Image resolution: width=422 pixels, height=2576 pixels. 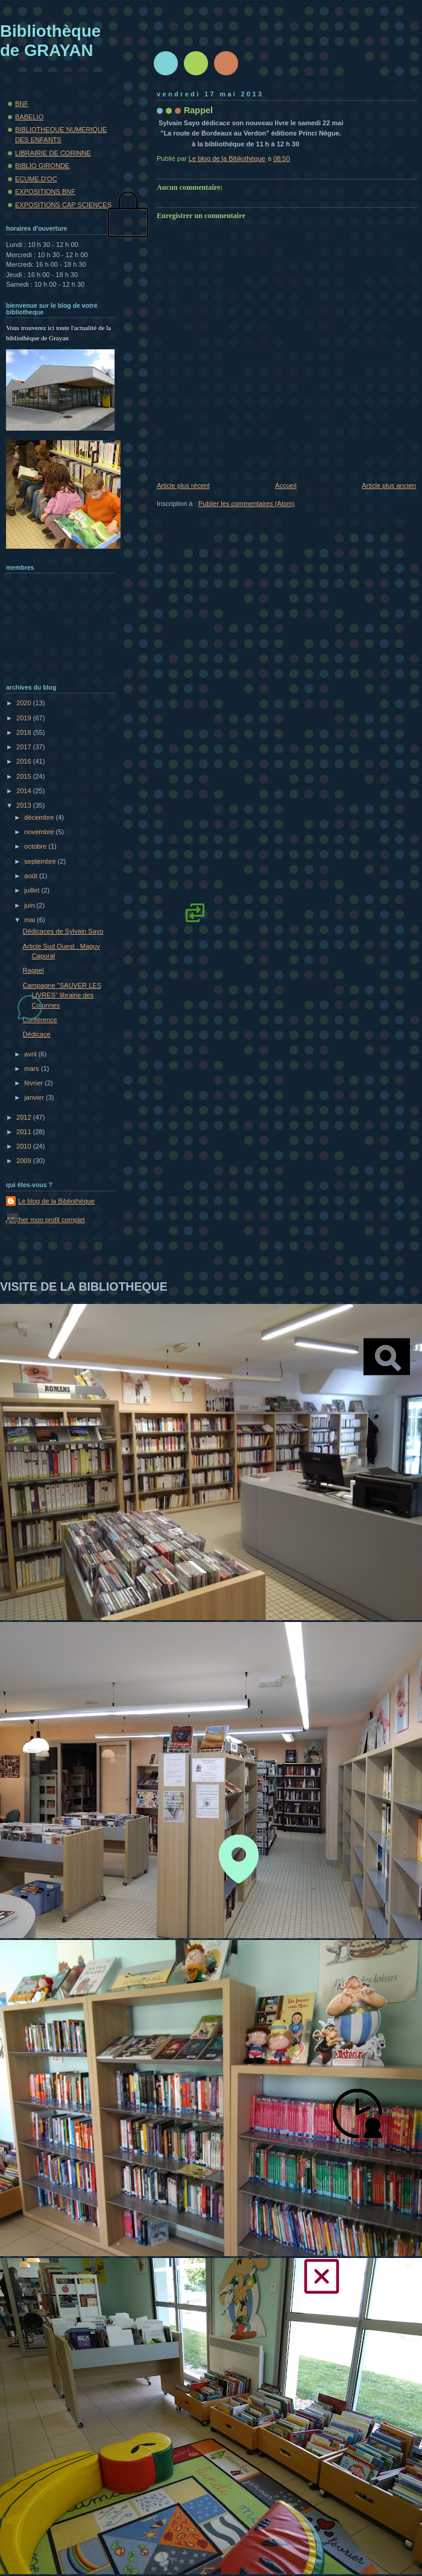 What do you see at coordinates (128, 217) in the screenshot?
I see `lock or secure this item` at bounding box center [128, 217].